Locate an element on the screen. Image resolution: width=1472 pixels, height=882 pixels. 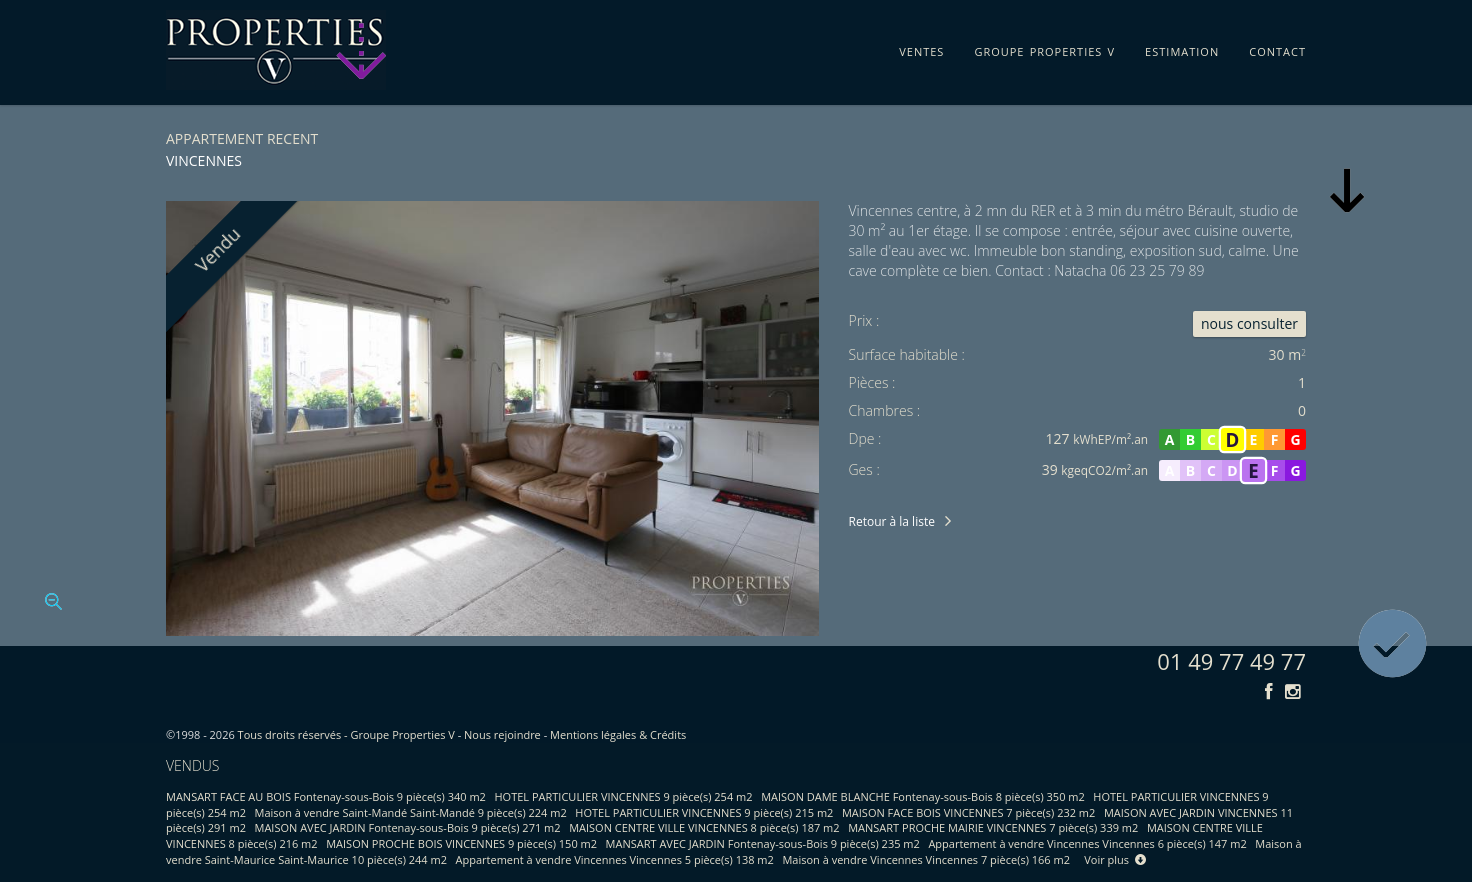
indicates a test or validation has passed is located at coordinates (1392, 643).